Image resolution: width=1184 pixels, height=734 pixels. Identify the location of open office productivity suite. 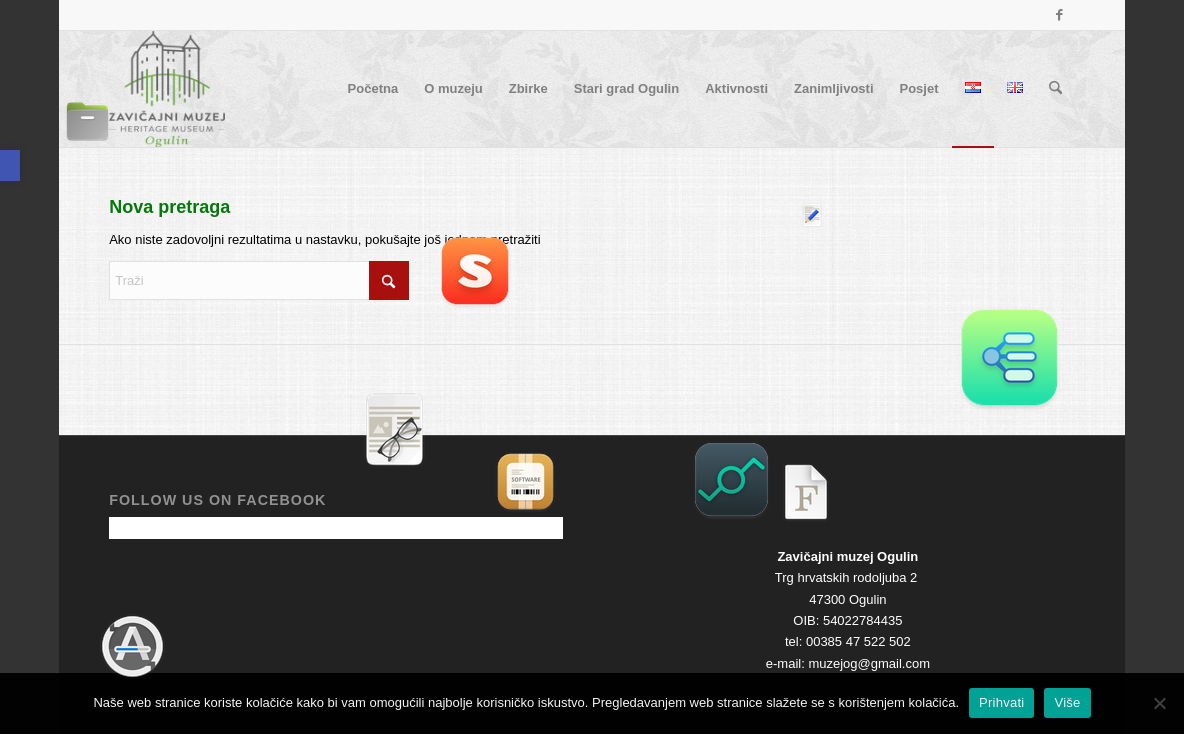
(394, 429).